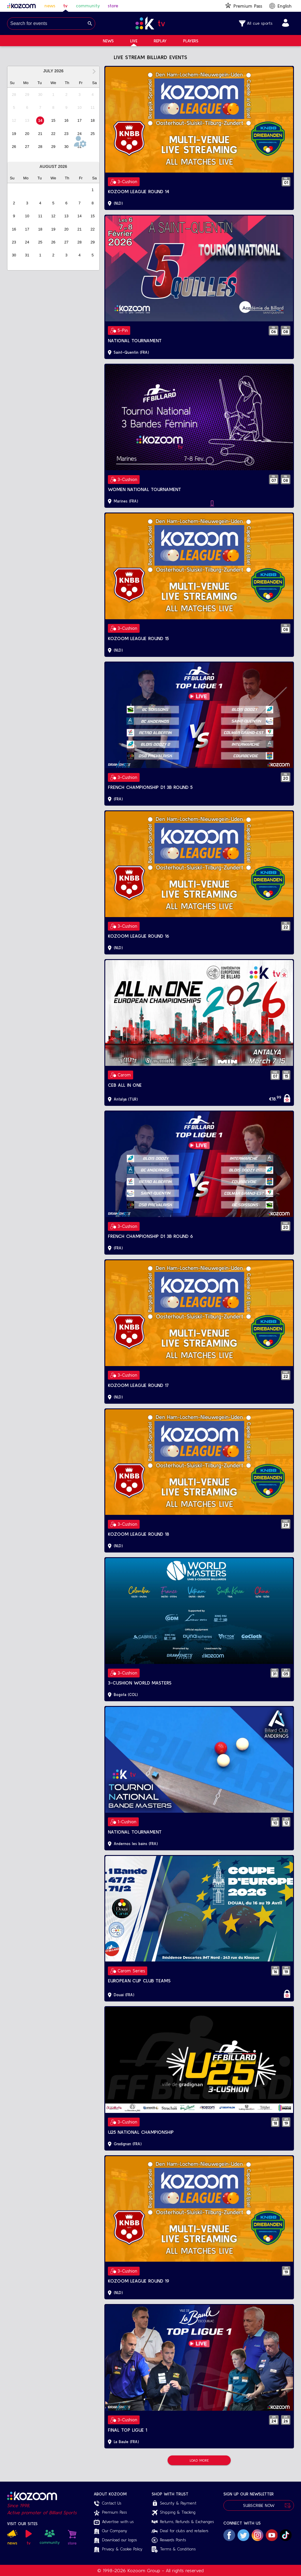 This screenshot has height=2576, width=301. I want to click on access user settings, so click(80, 141).